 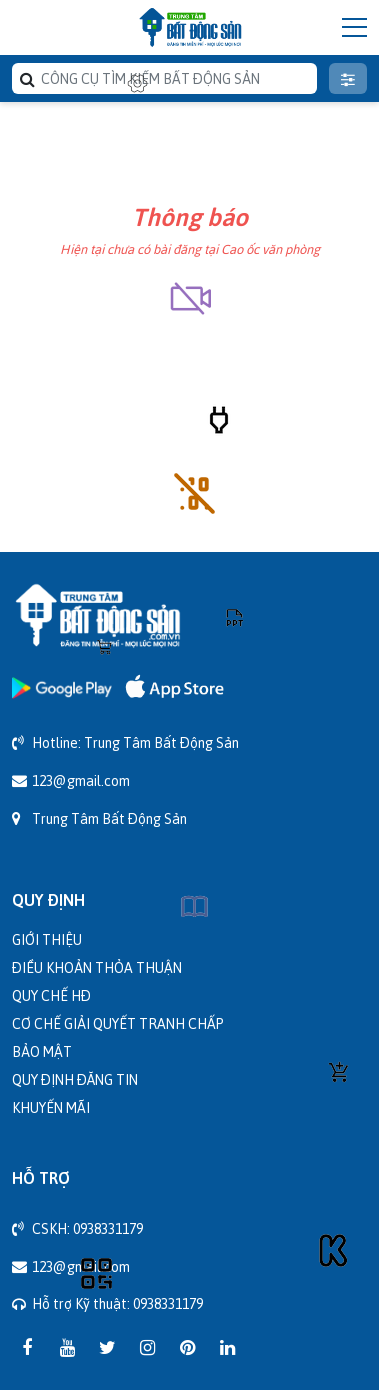 I want to click on turn off camera or disable video, so click(x=189, y=298).